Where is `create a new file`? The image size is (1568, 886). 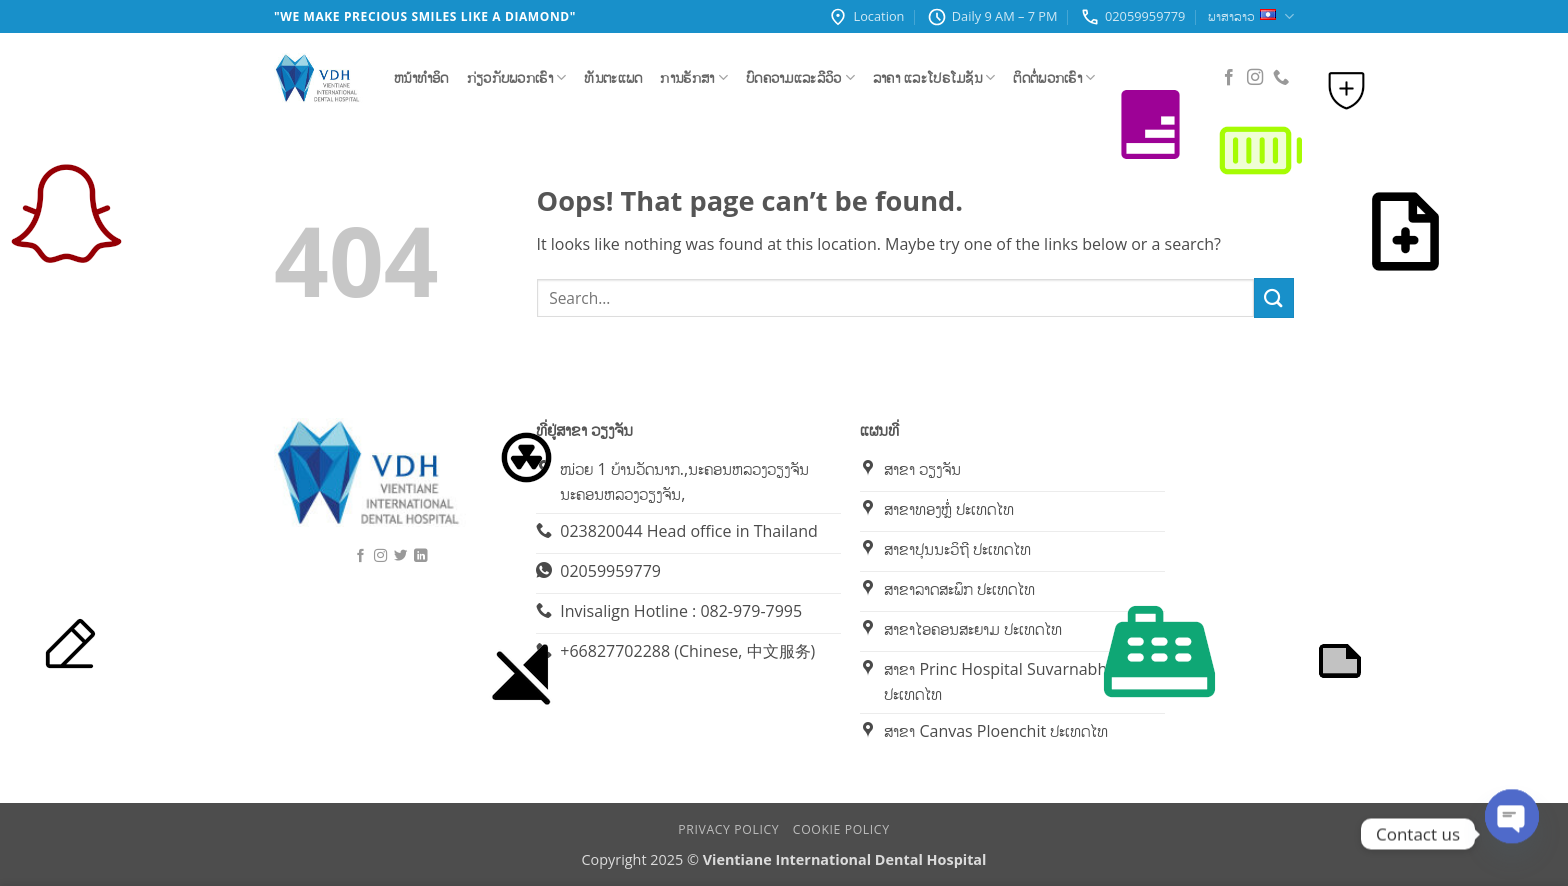 create a new file is located at coordinates (1405, 231).